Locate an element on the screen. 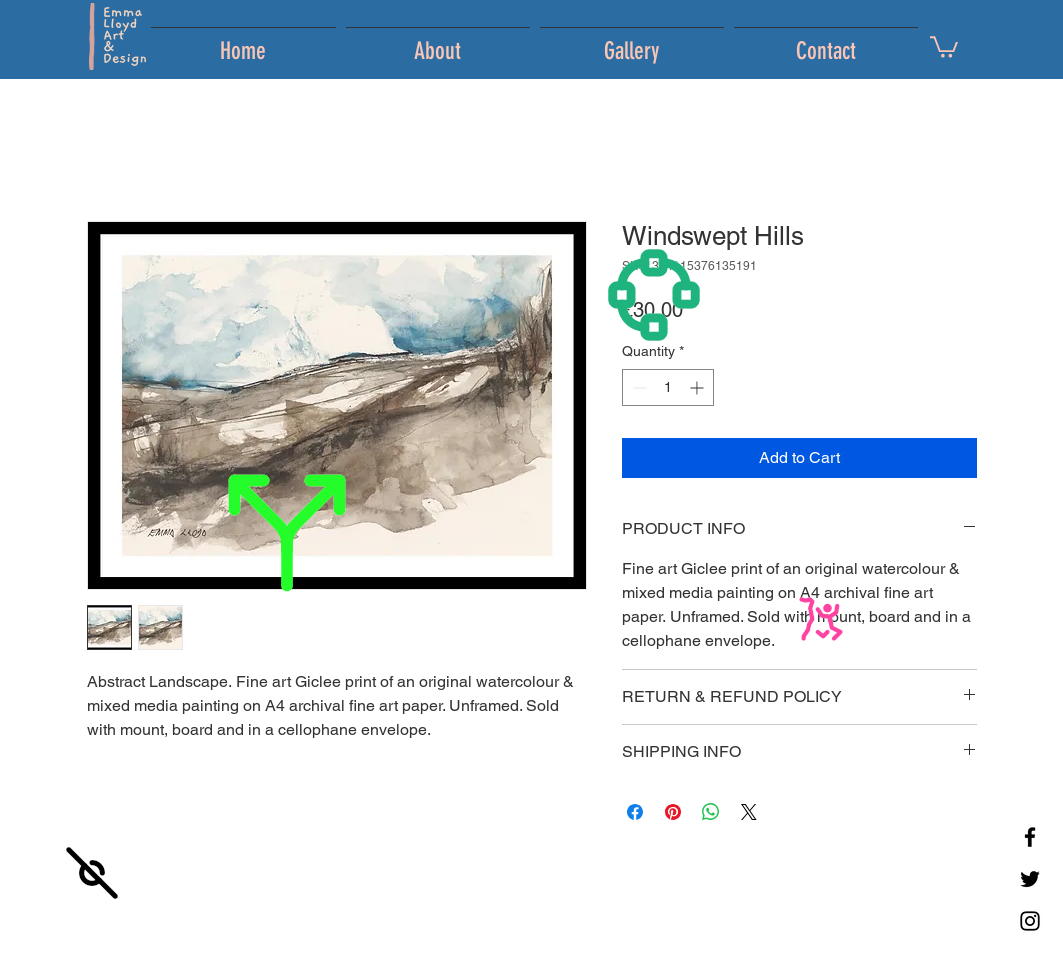  cliff jumping or adventure activity is located at coordinates (821, 619).